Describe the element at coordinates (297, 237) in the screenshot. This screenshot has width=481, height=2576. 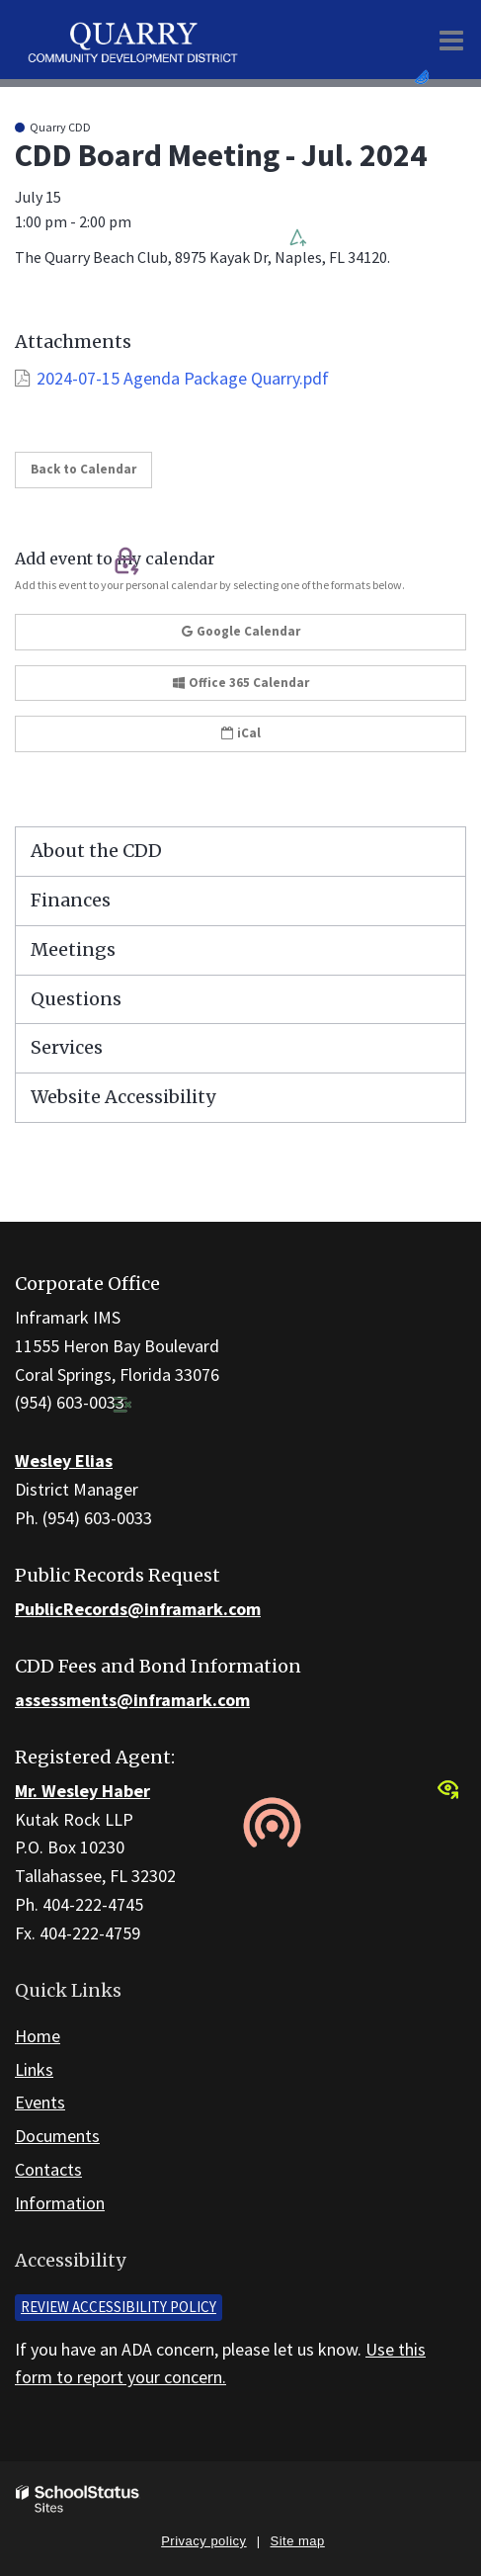
I see `navigate upward or move to previous location` at that location.